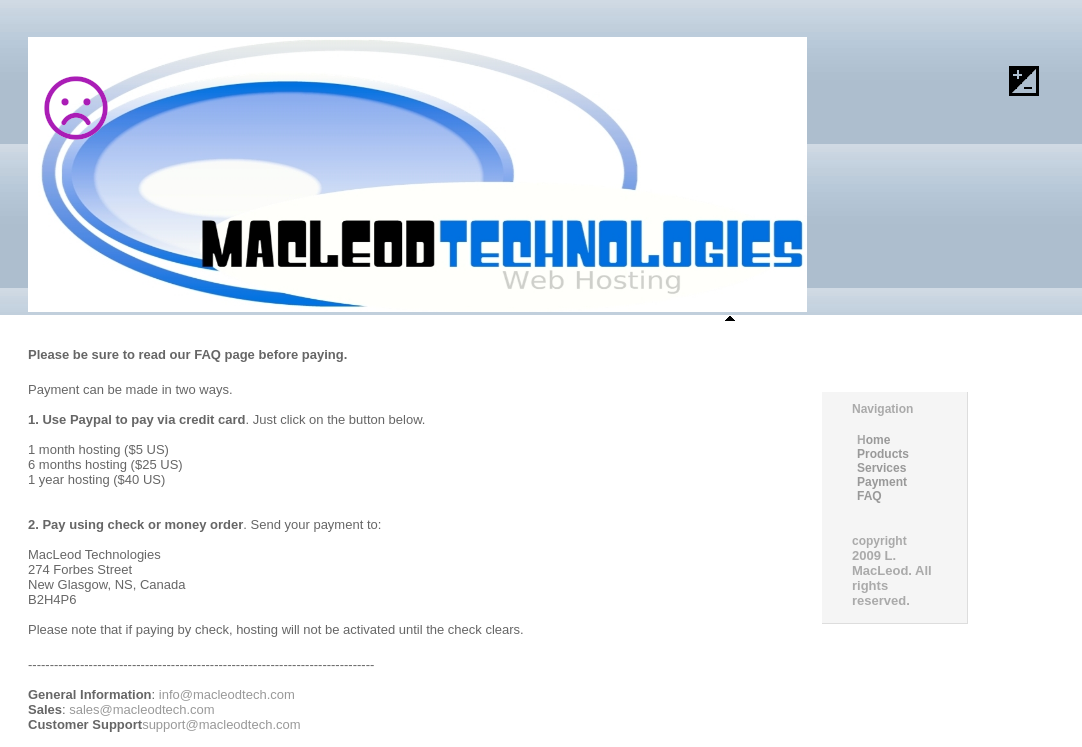 This screenshot has width=1082, height=747. What do you see at coordinates (1024, 81) in the screenshot?
I see `adjust camera ISO sensitivity settings` at bounding box center [1024, 81].